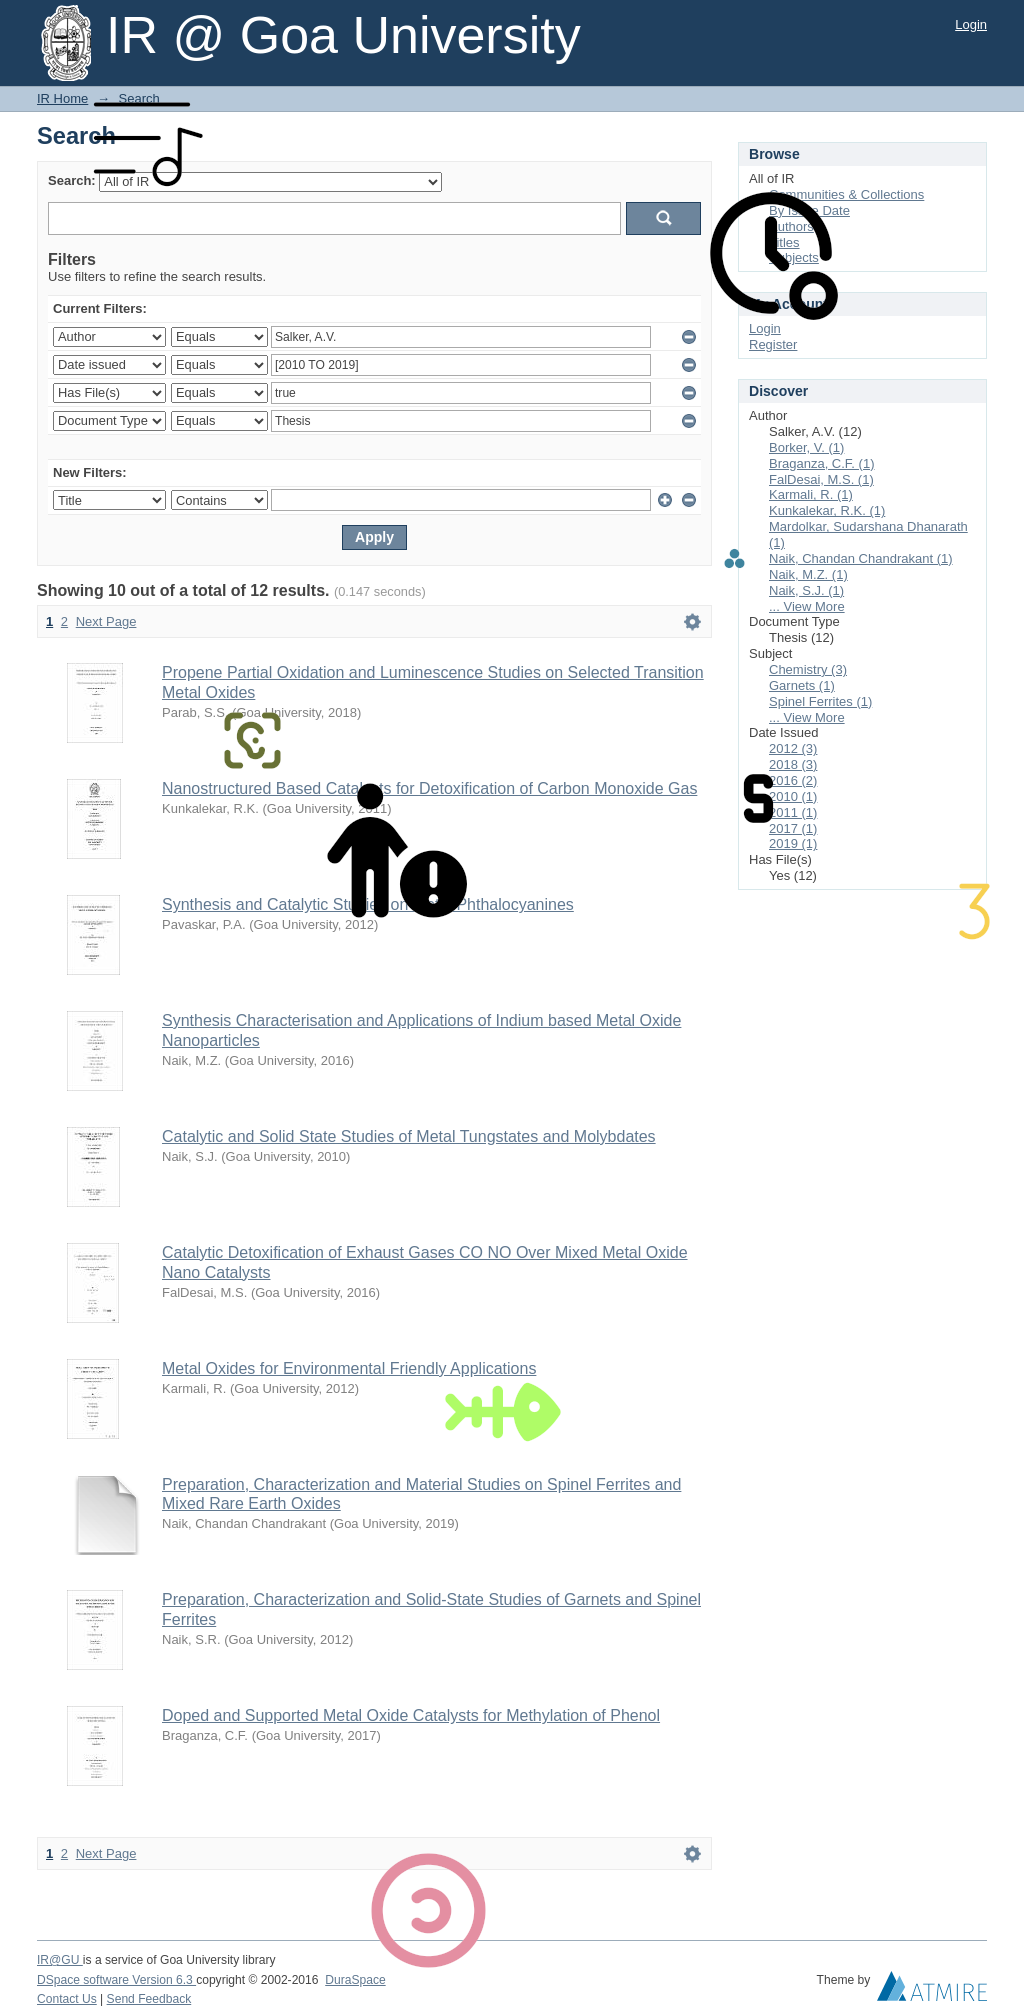 The image size is (1024, 2011). What do you see at coordinates (974, 911) in the screenshot?
I see `indicates step three in a multi-step process` at bounding box center [974, 911].